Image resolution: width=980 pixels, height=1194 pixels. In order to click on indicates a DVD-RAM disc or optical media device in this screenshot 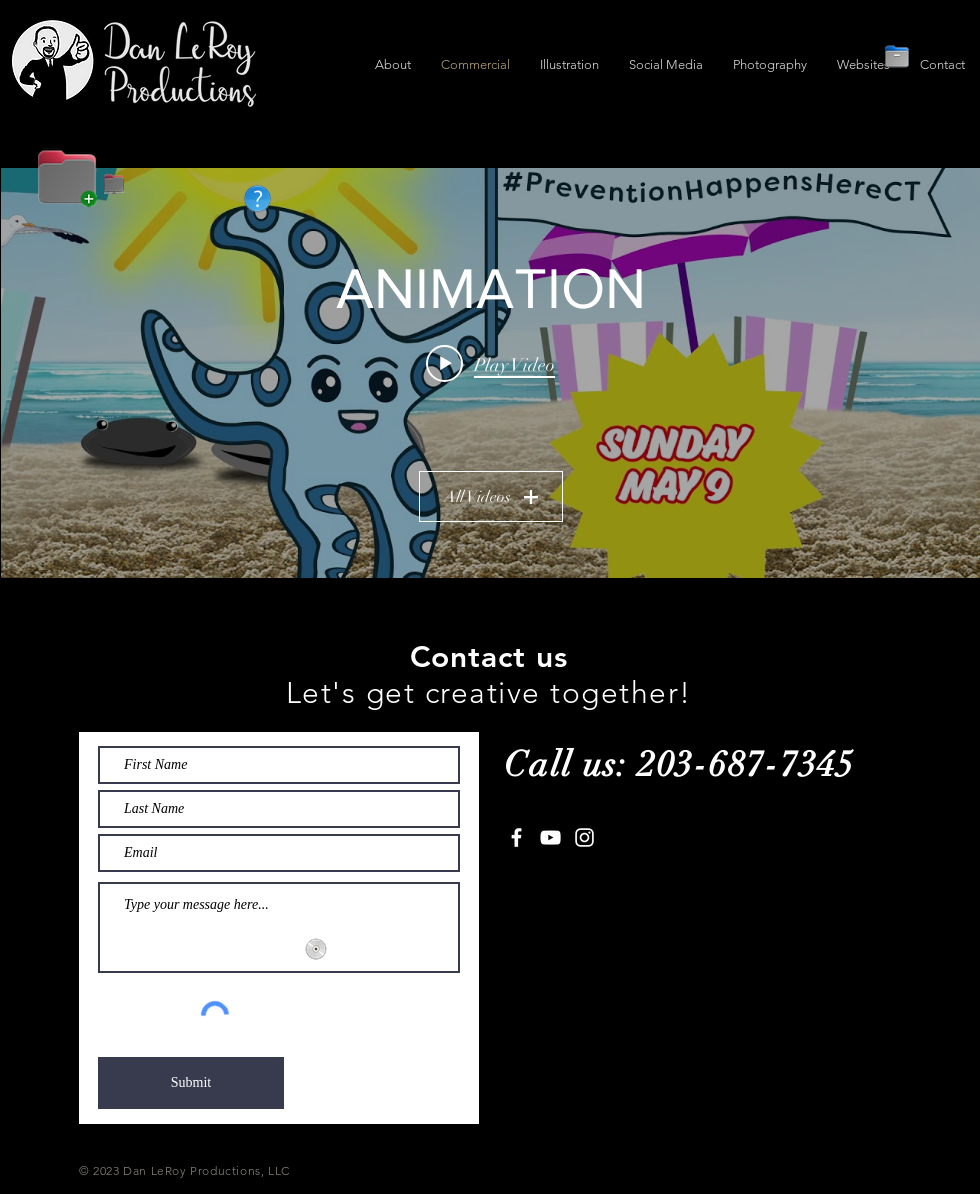, I will do `click(316, 949)`.